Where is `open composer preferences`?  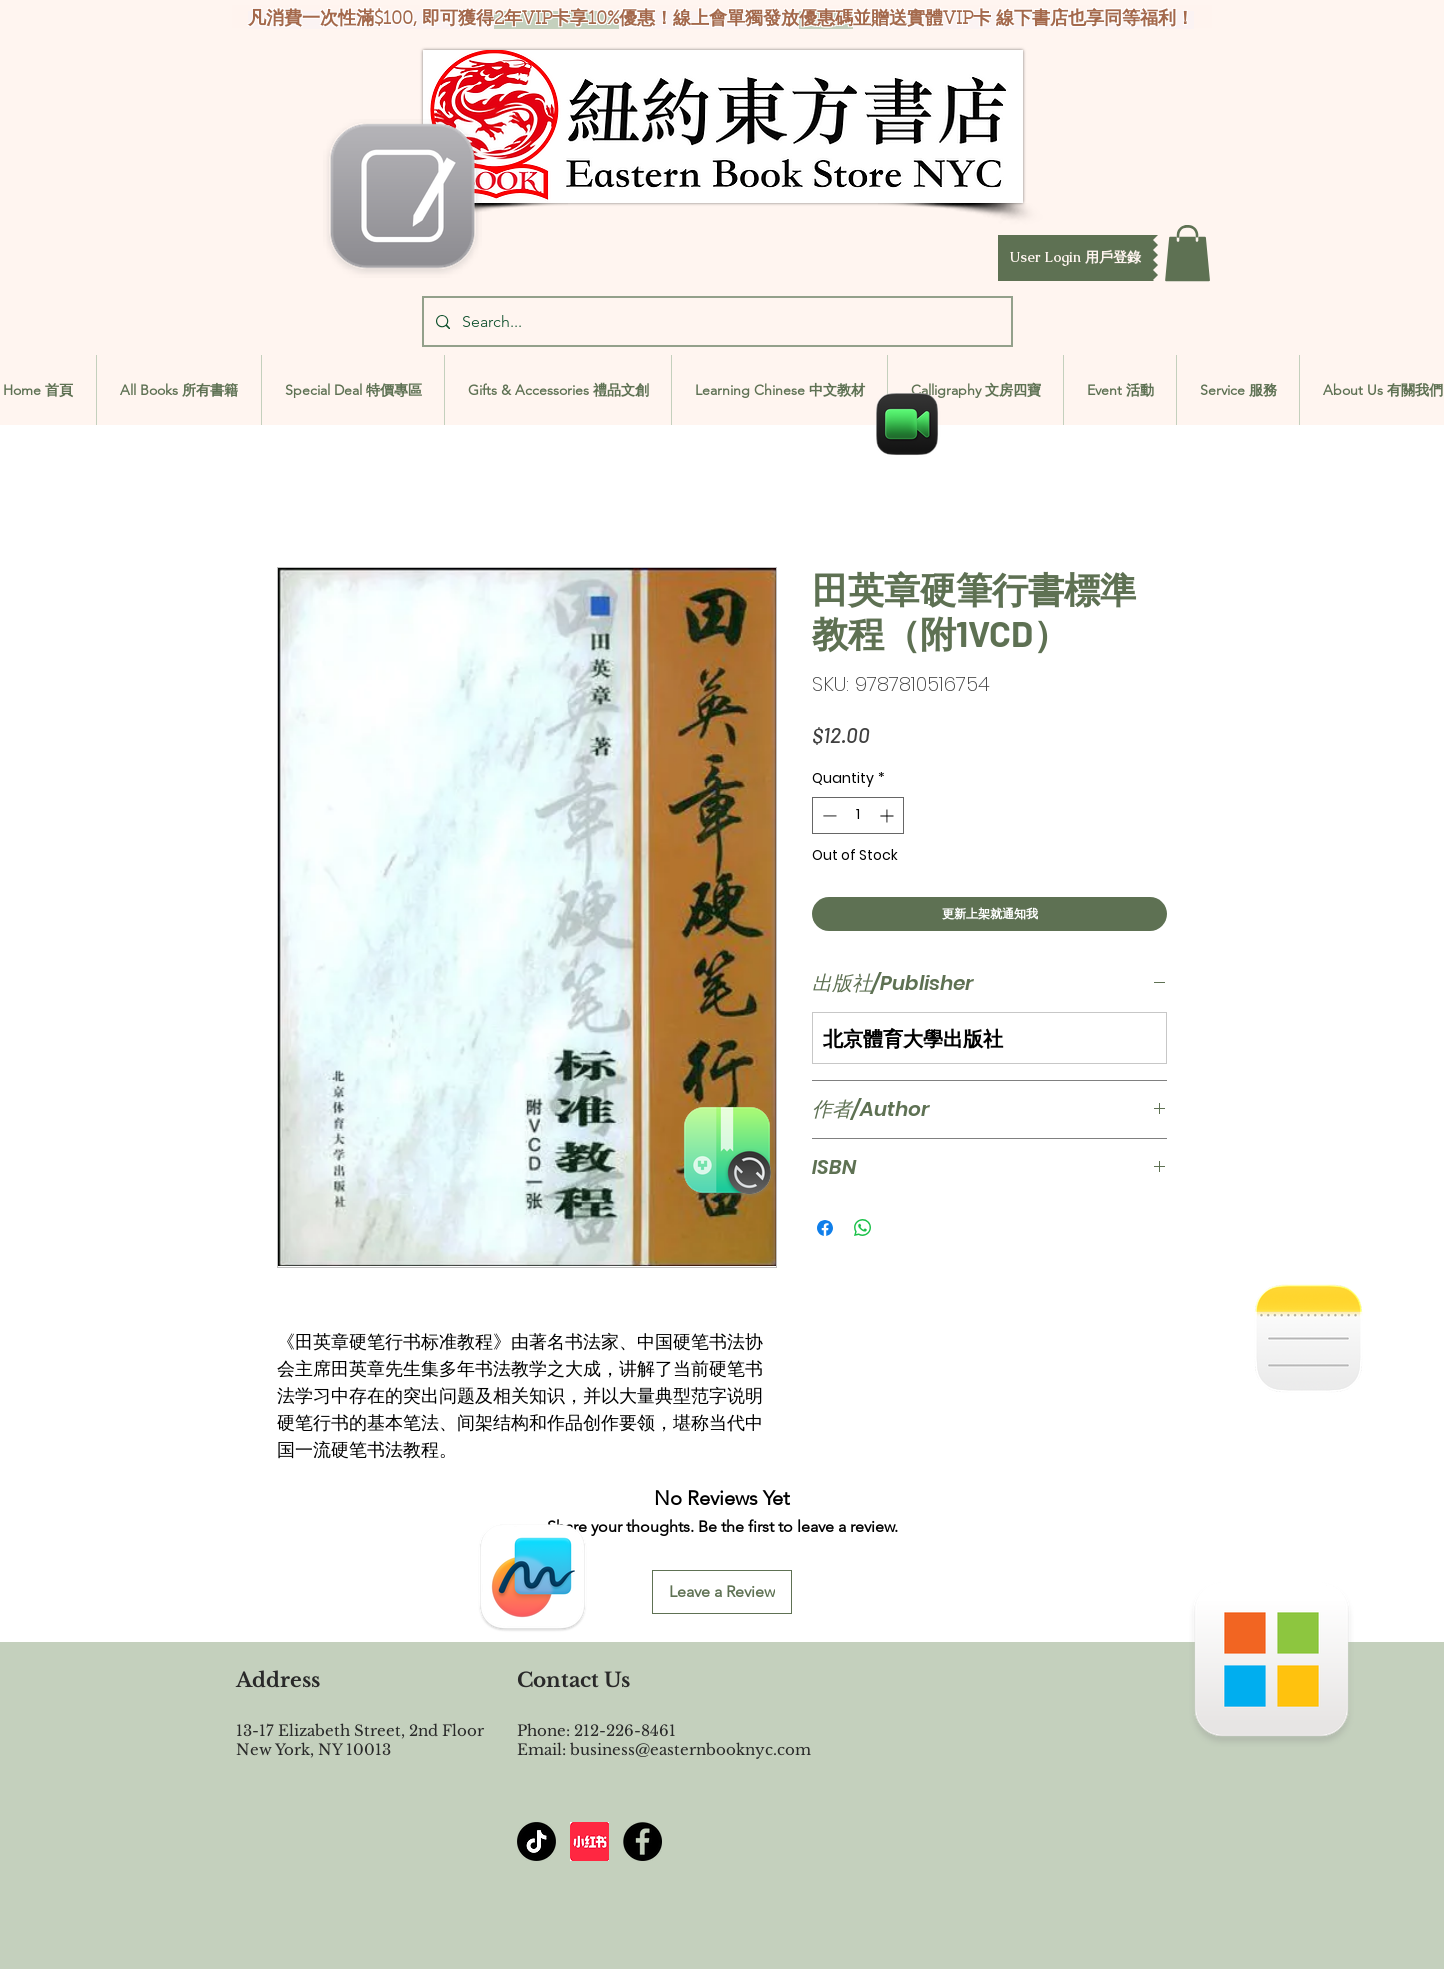
open composer preferences is located at coordinates (402, 198).